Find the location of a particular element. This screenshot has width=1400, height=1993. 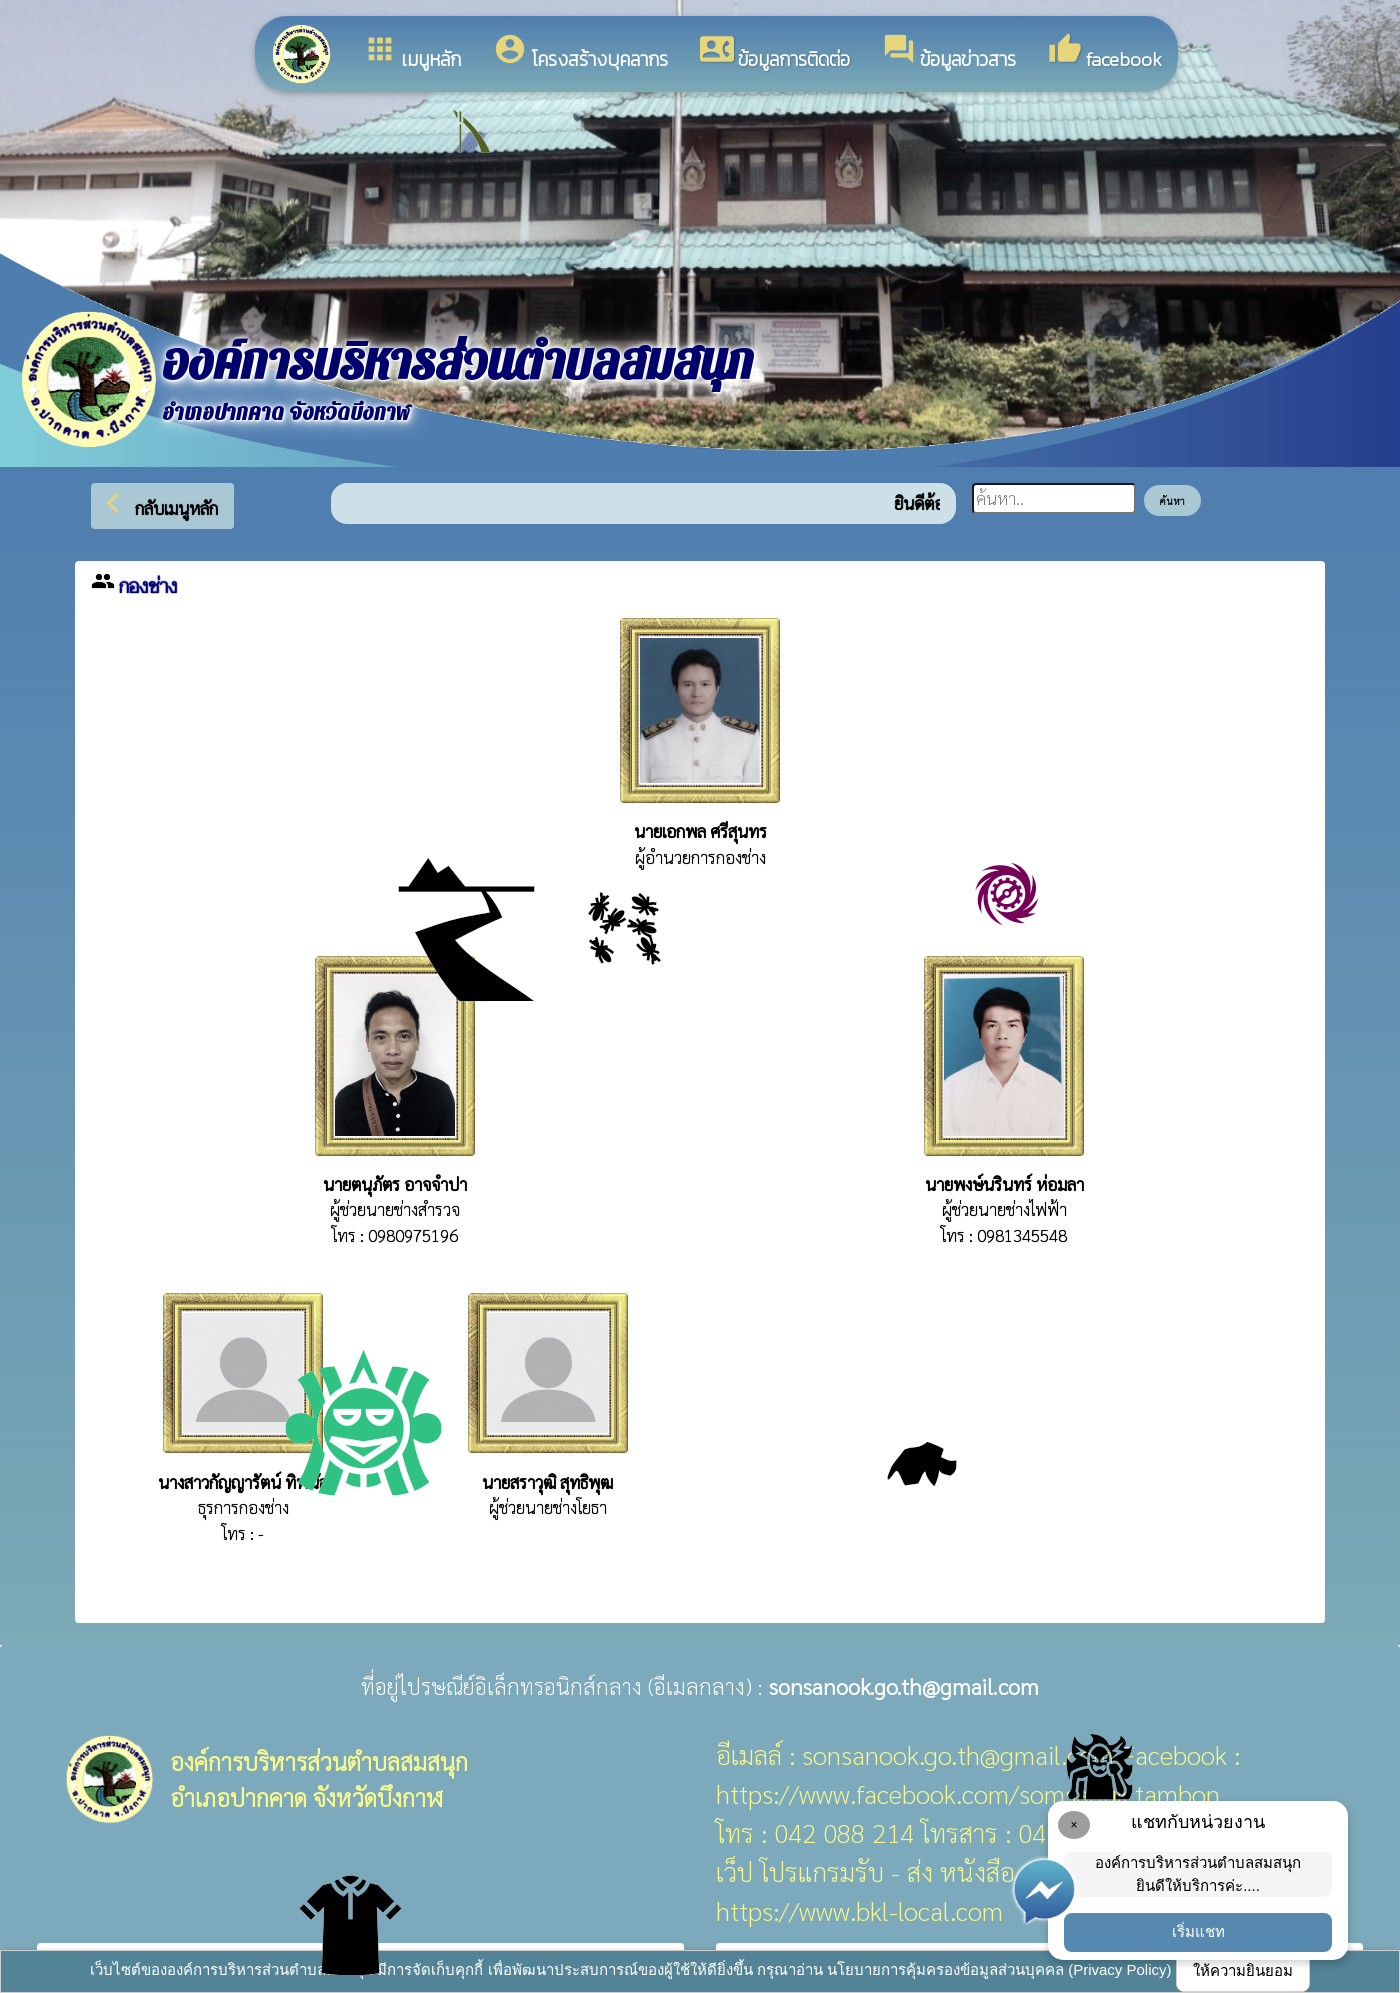

view aztec or mesoamerican themed content is located at coordinates (363, 1422).